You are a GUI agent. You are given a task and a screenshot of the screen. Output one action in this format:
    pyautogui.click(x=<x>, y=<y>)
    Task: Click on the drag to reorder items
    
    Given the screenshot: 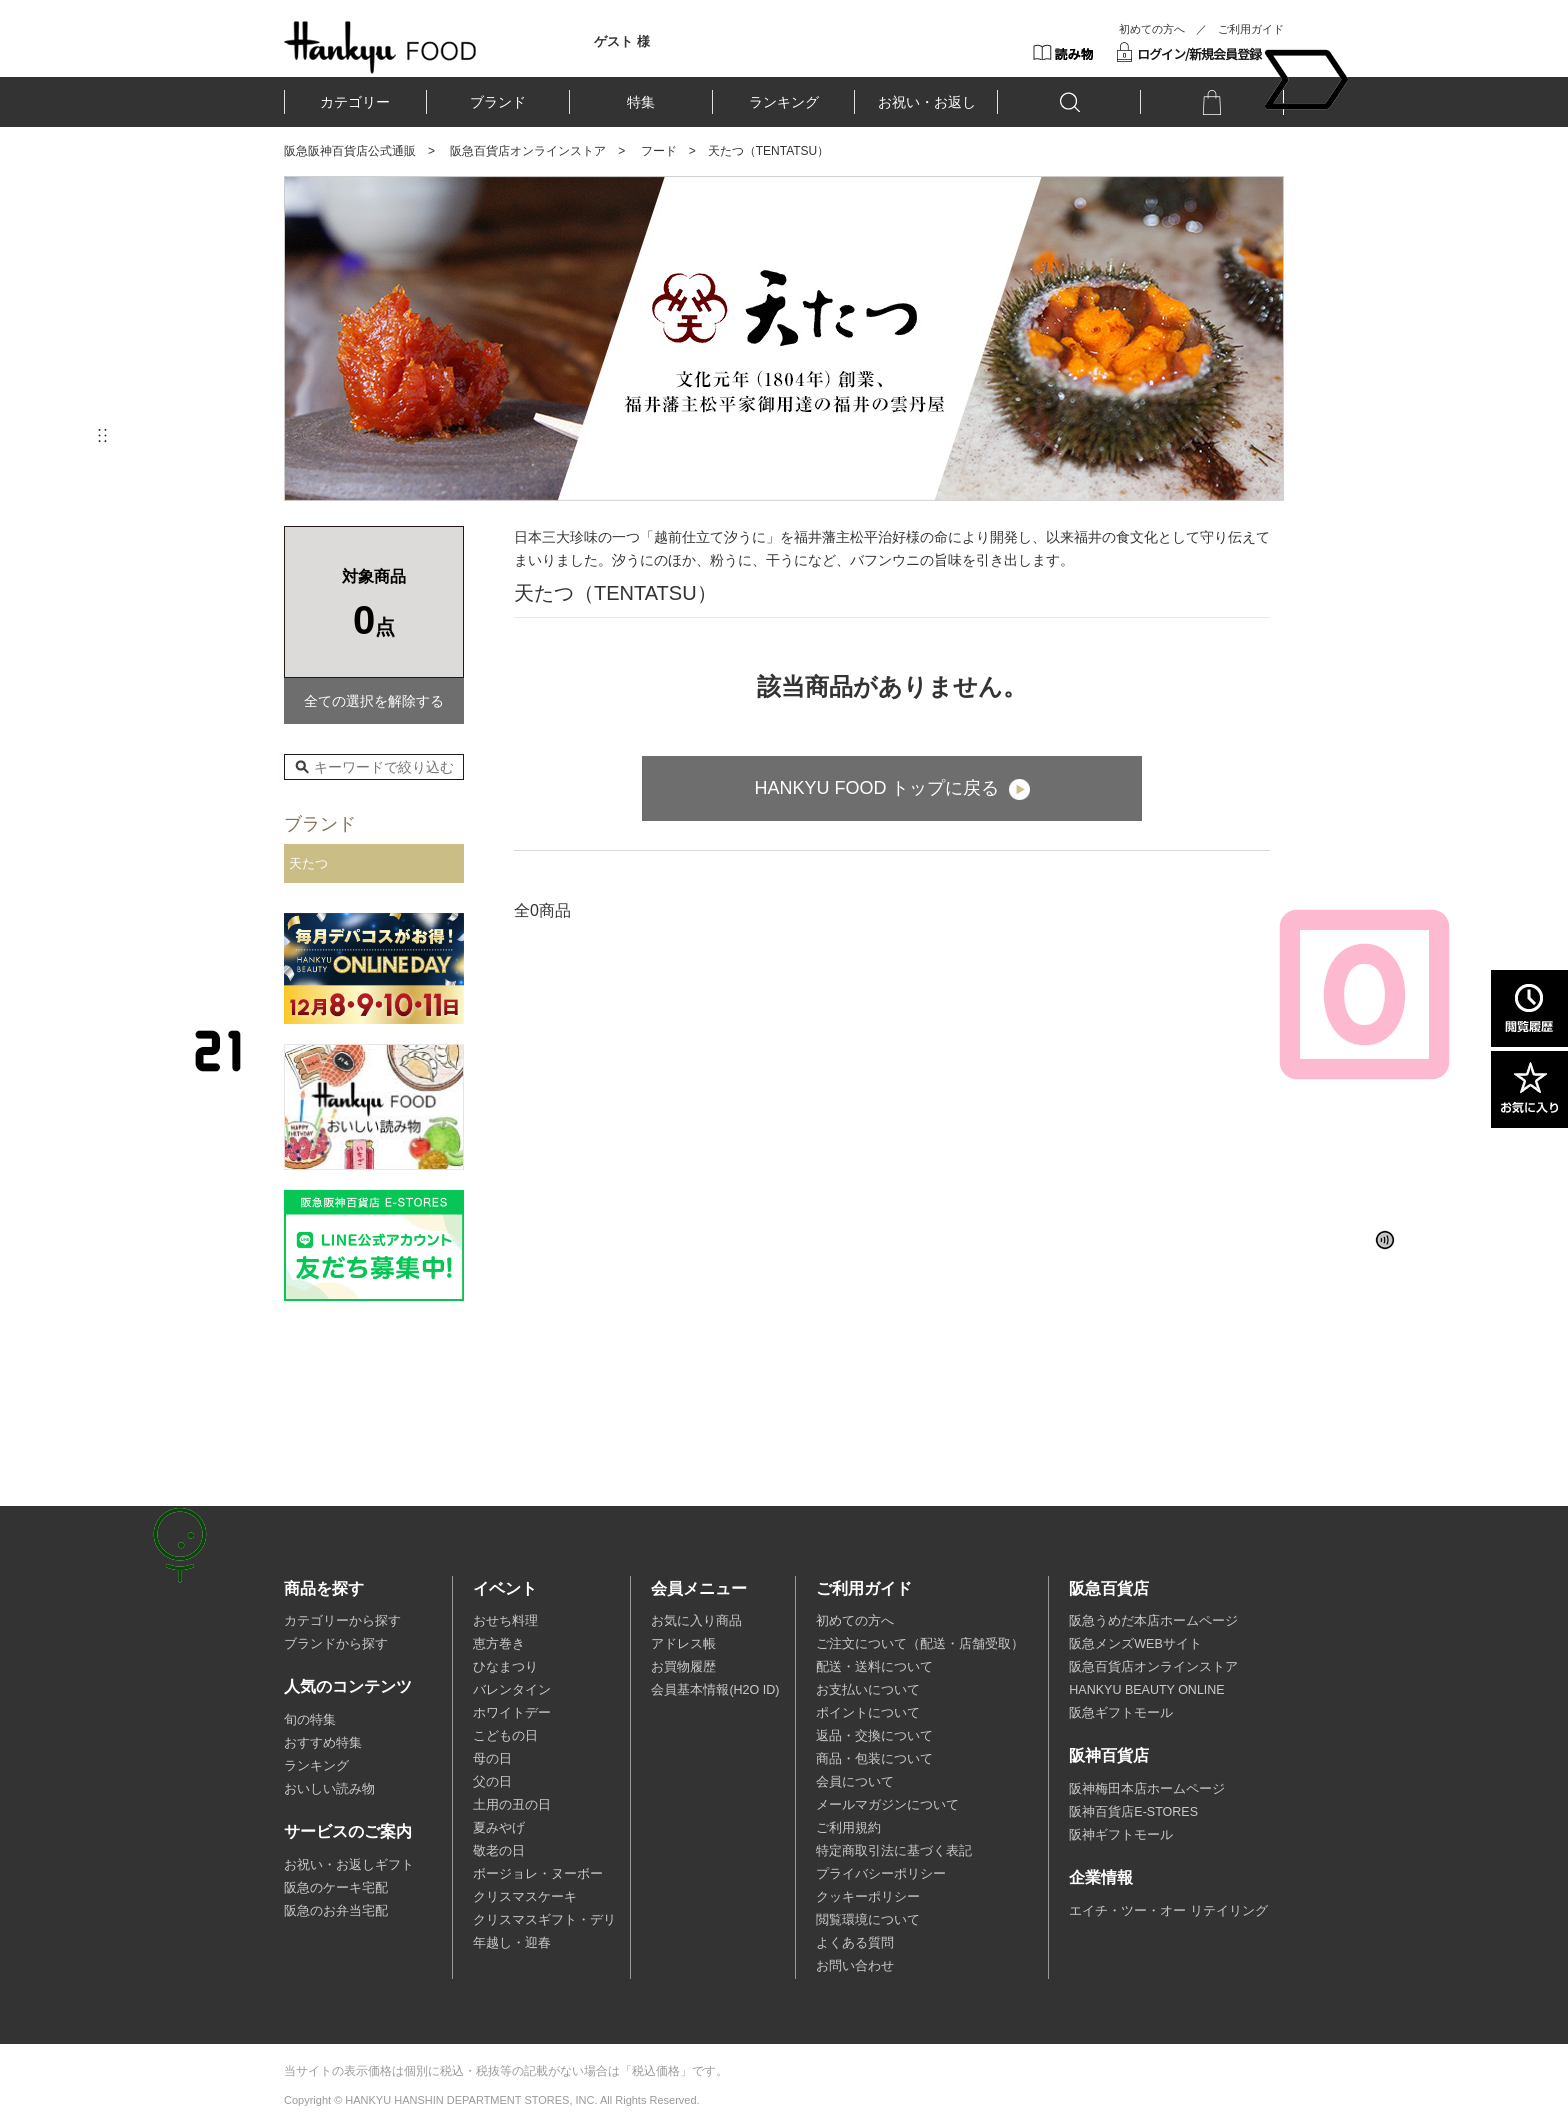 What is the action you would take?
    pyautogui.click(x=102, y=435)
    